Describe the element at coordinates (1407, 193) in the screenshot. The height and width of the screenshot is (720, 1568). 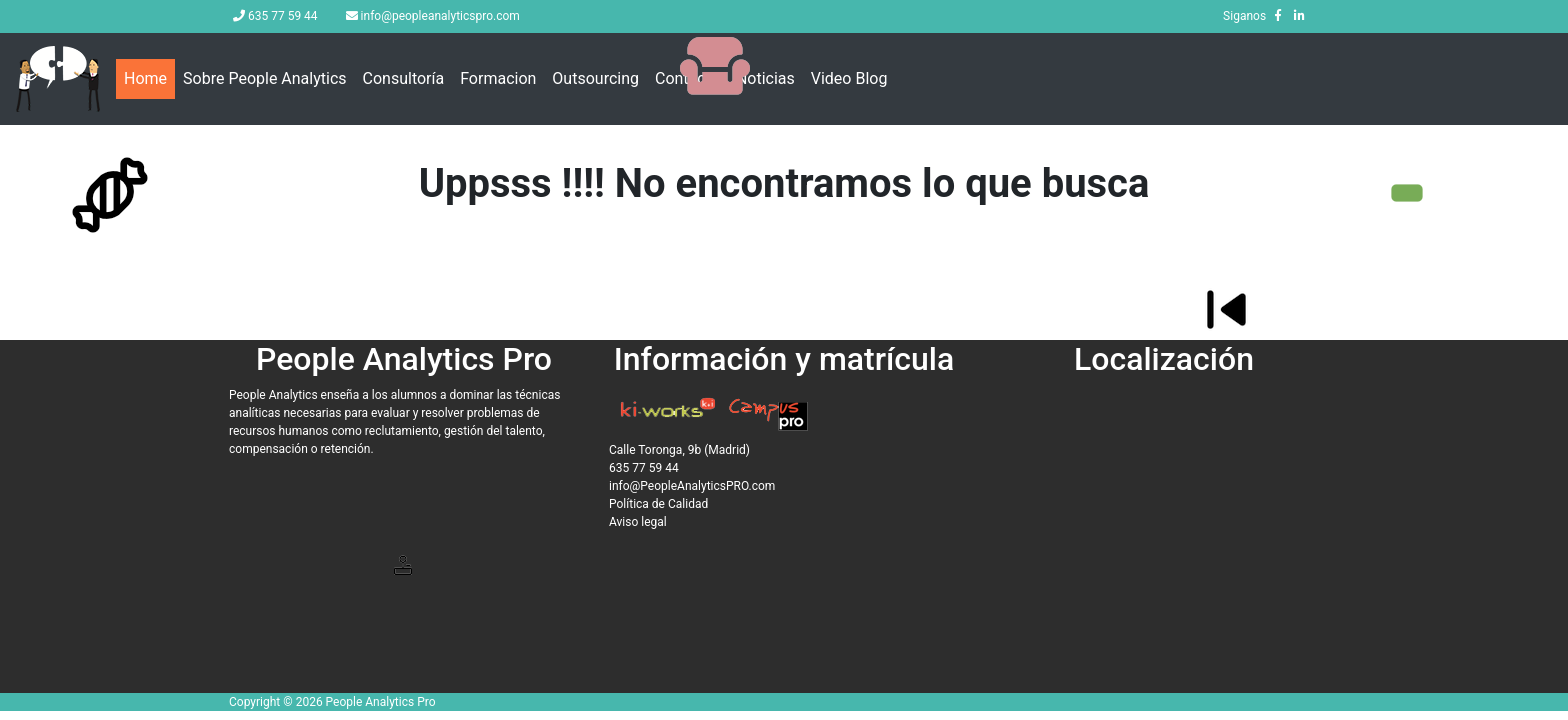
I see `crop image to 16:9 aspect ratio` at that location.